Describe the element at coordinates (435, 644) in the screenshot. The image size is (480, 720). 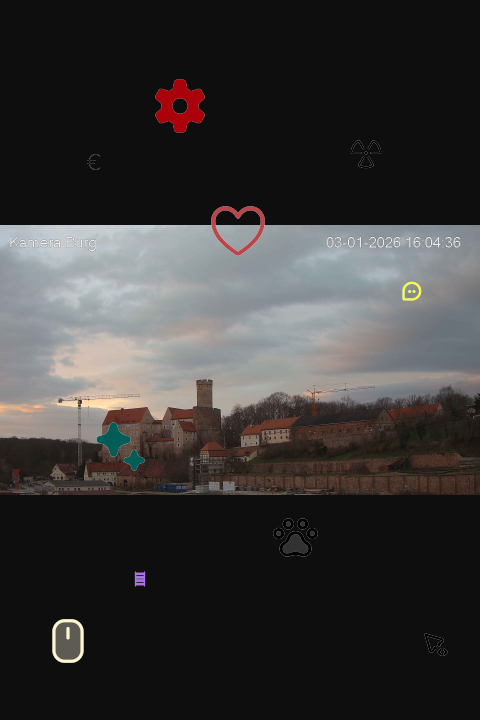
I see `access developer cursor or pointer settings` at that location.